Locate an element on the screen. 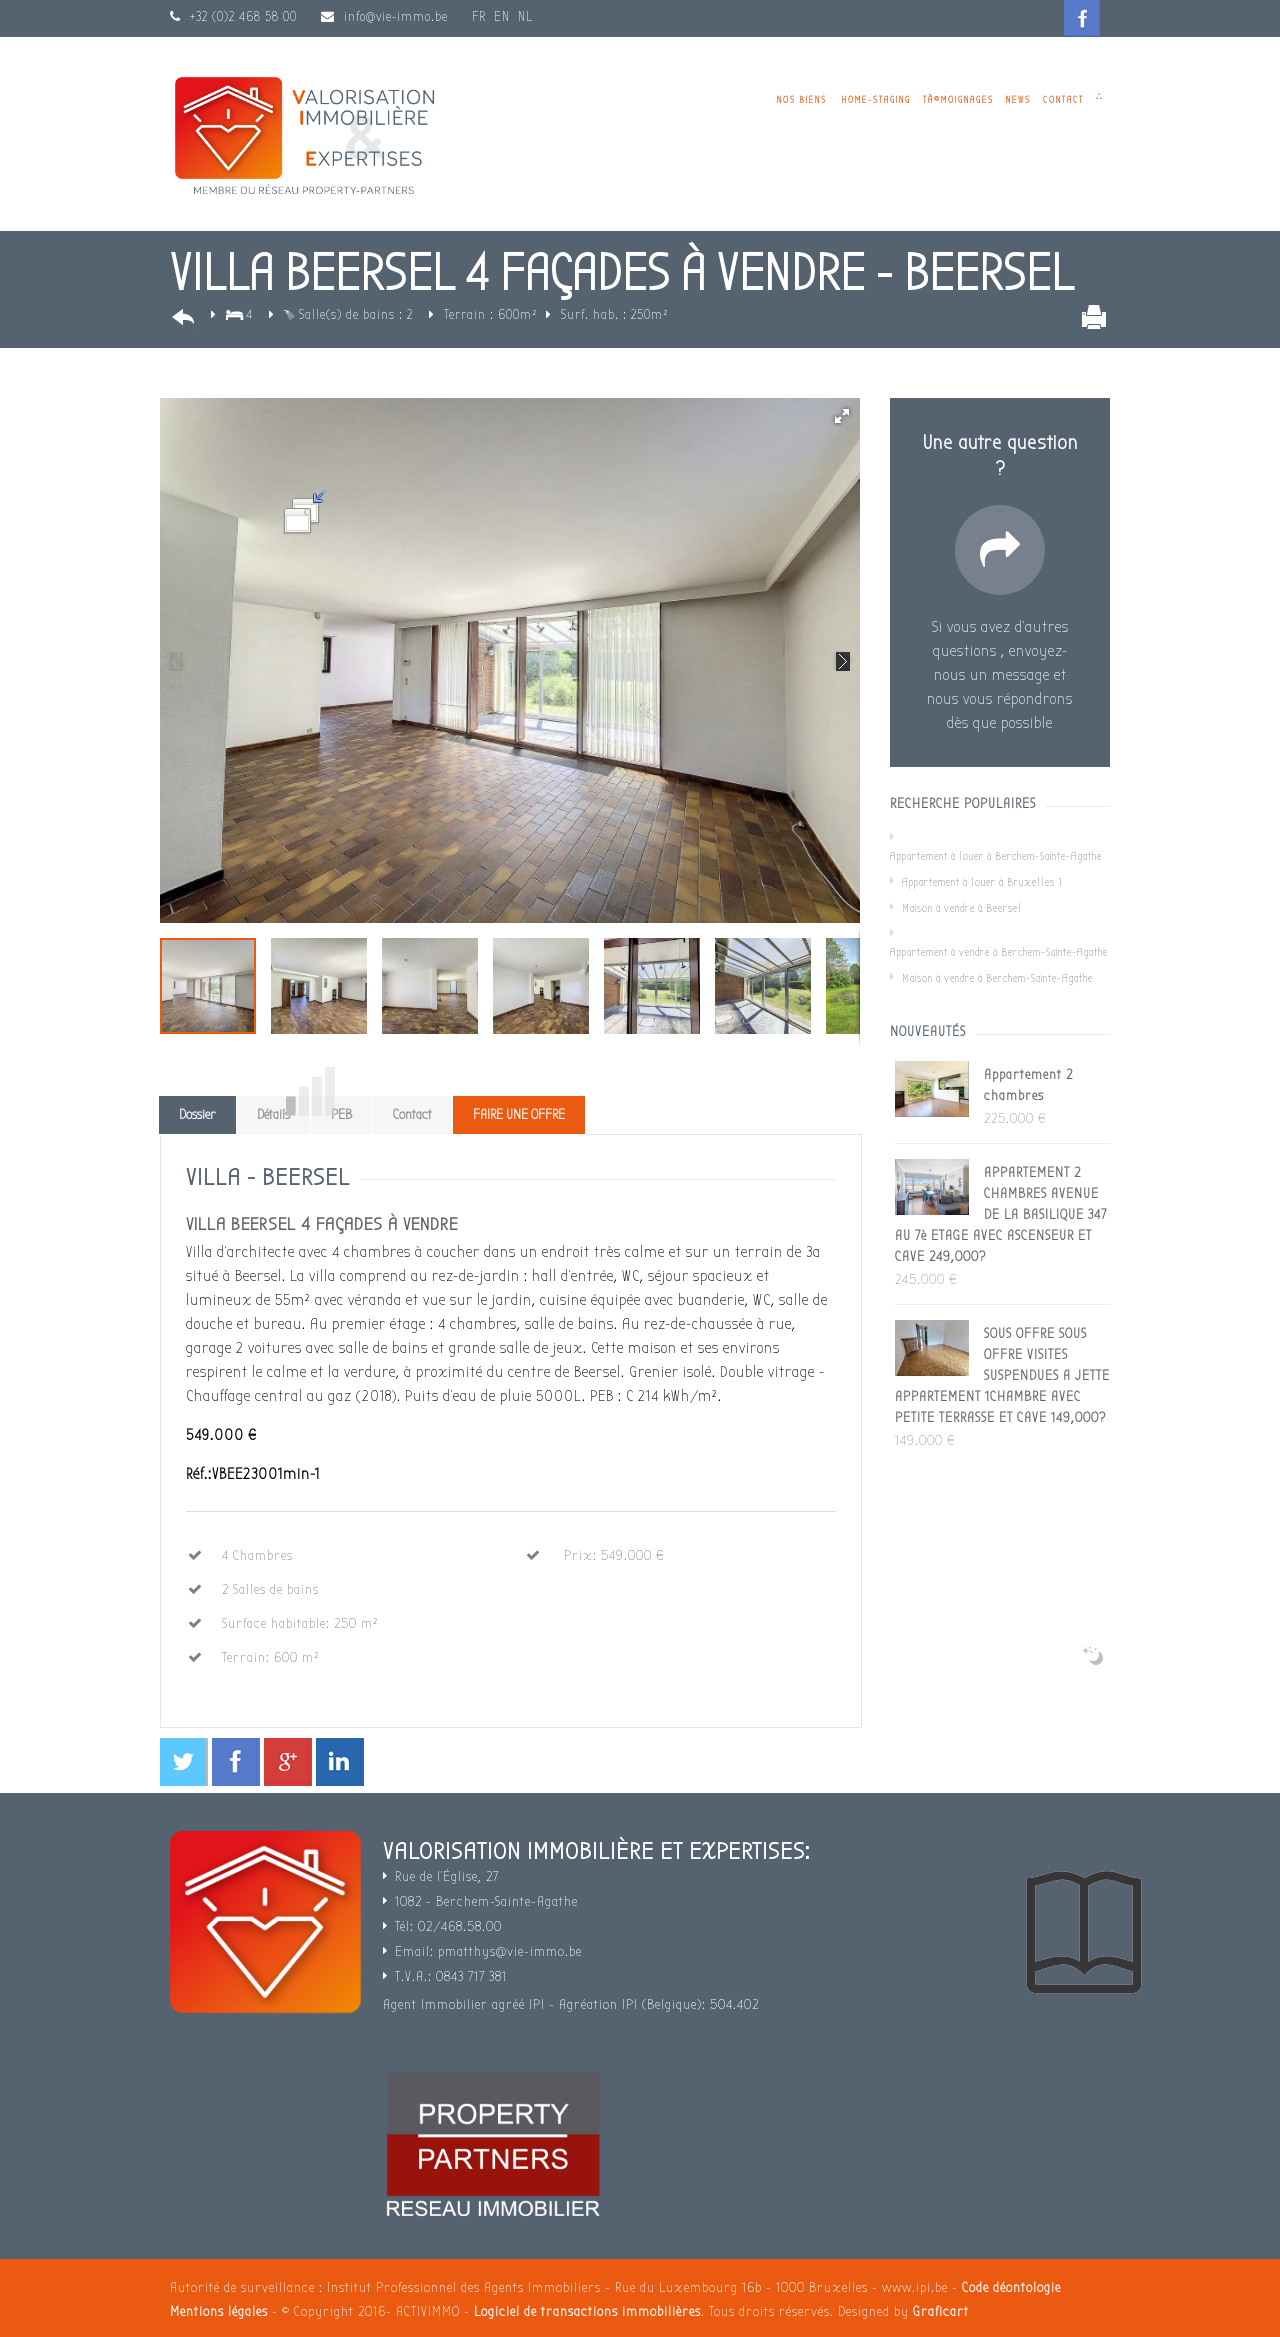 This screenshot has width=1280, height=2337. open the dictionary app is located at coordinates (1088, 1931).